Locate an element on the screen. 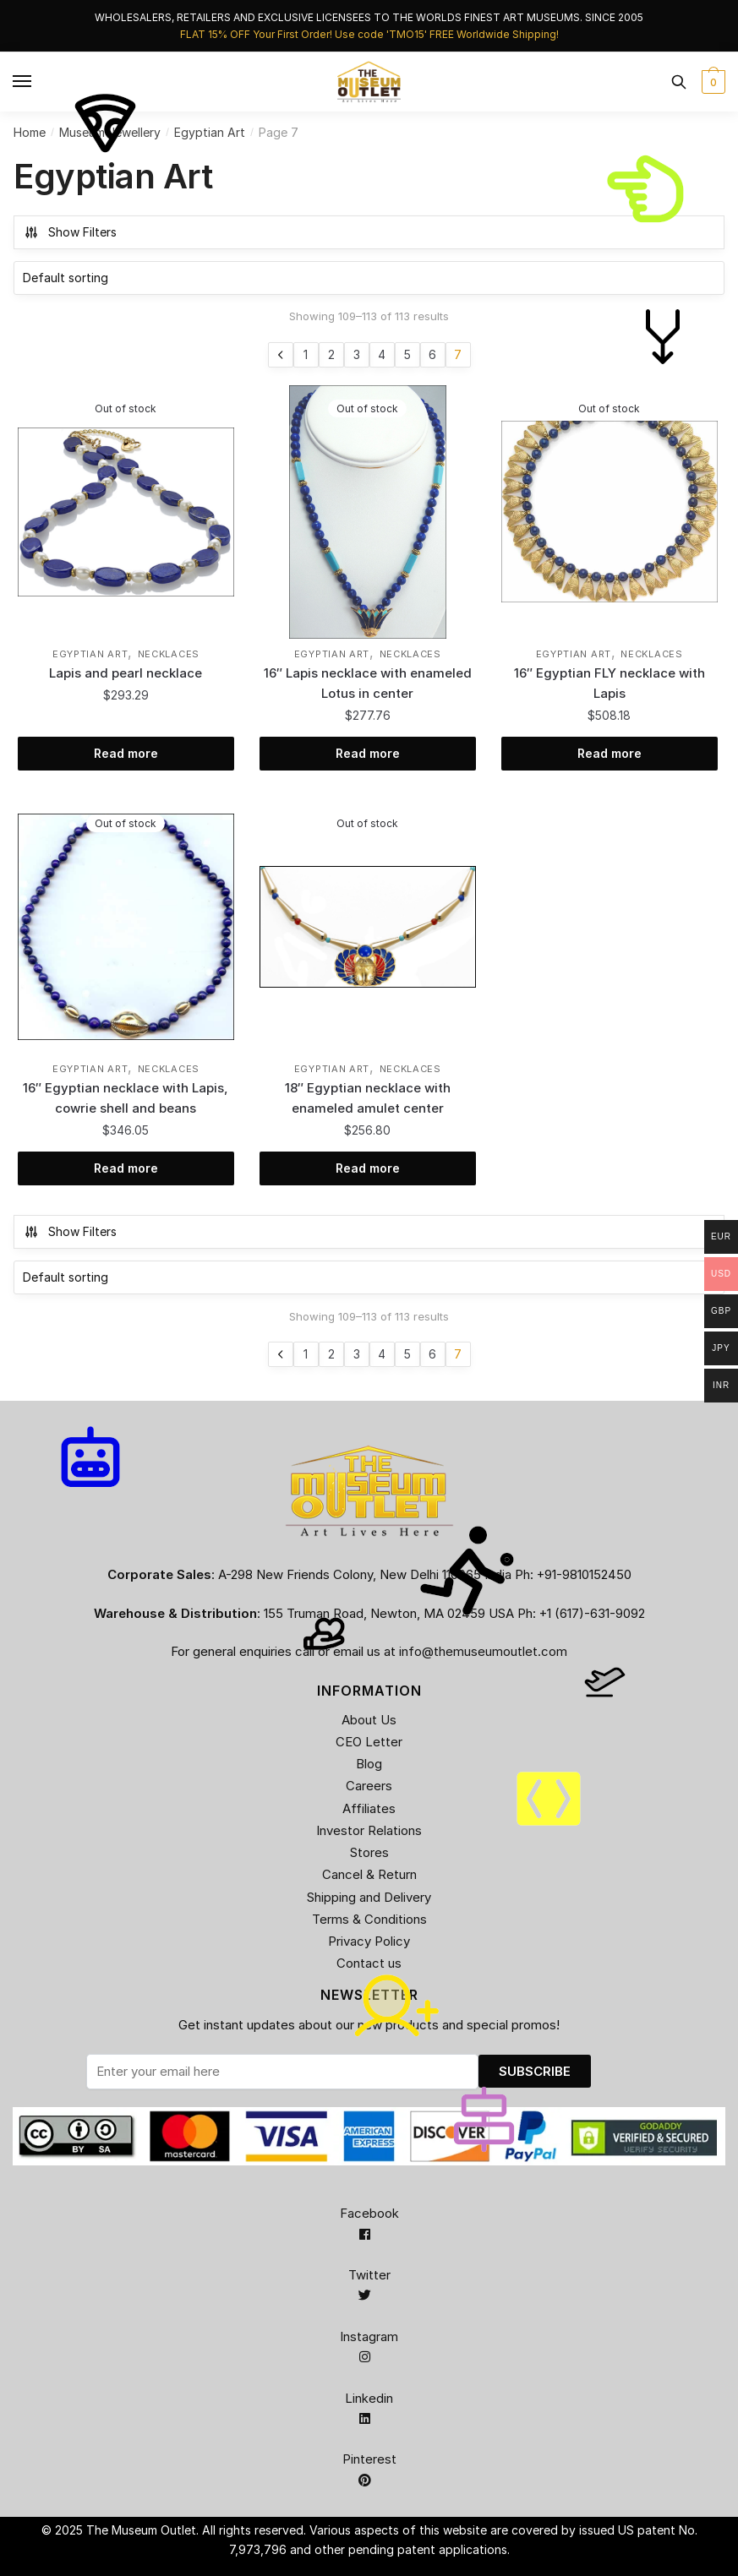 This screenshot has width=738, height=2576. align objects to horizontal center is located at coordinates (484, 2119).